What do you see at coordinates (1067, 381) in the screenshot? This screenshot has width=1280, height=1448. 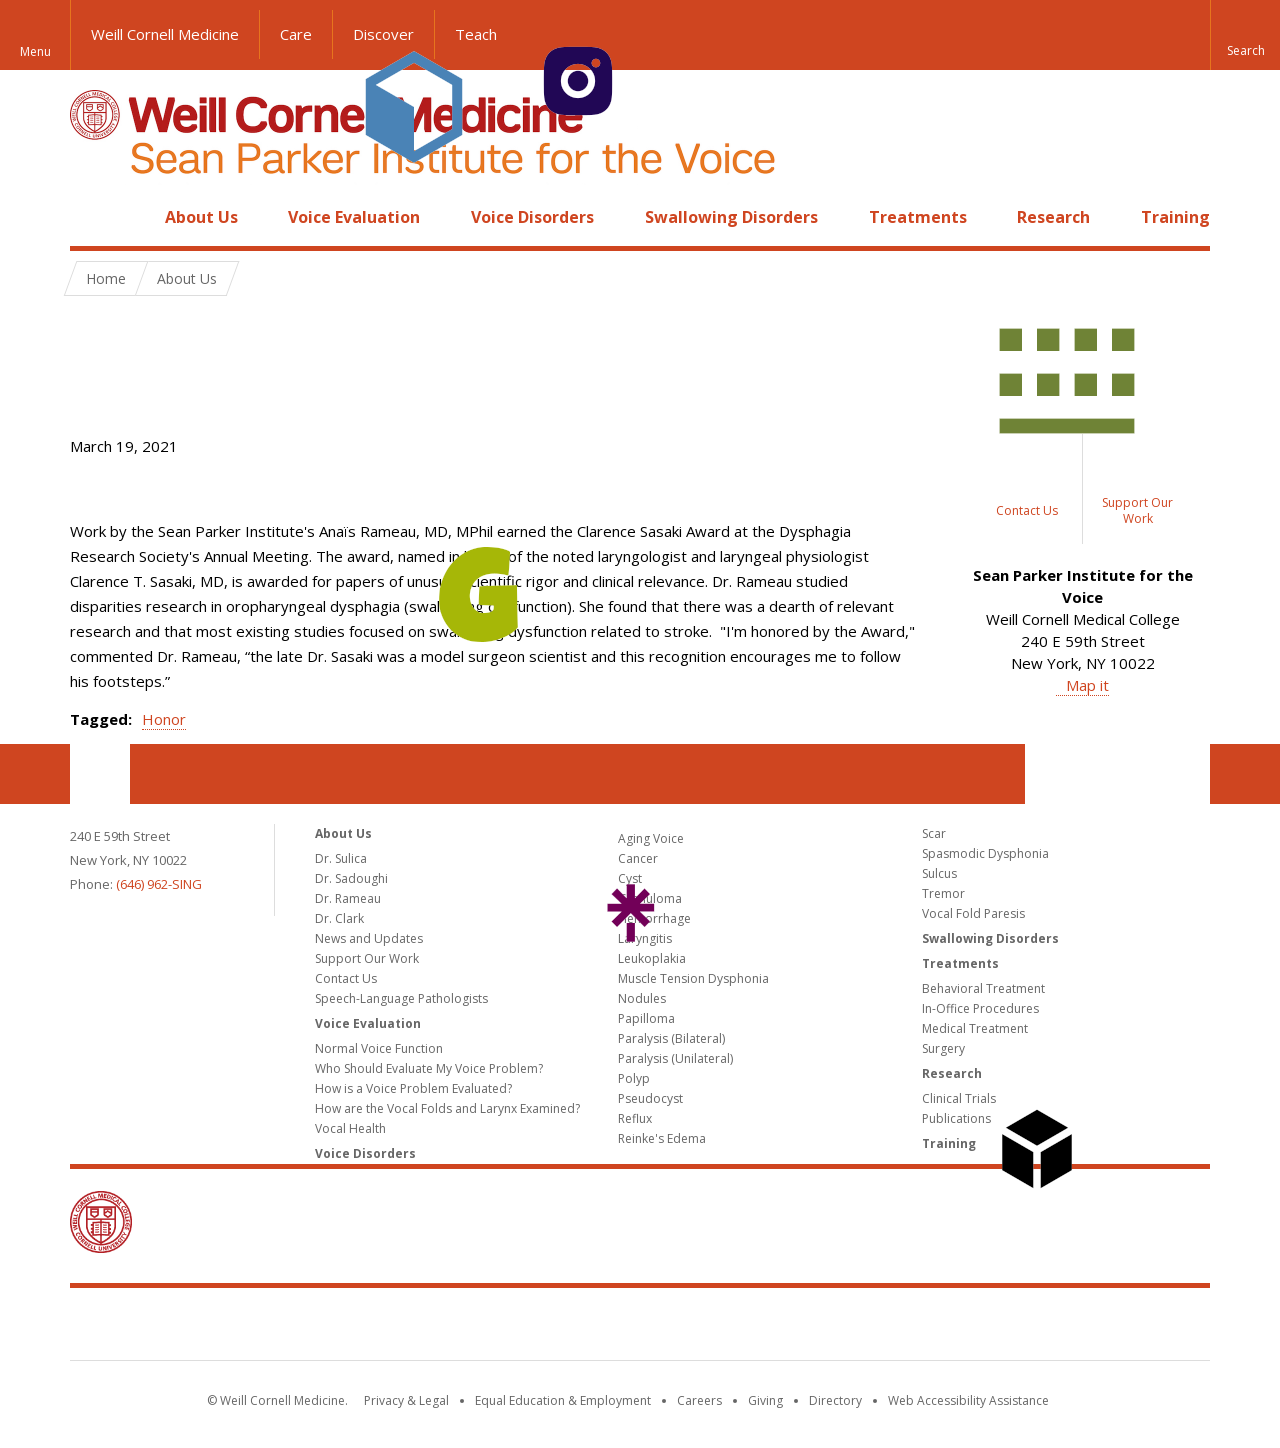 I see `open the on-screen keyboard` at bounding box center [1067, 381].